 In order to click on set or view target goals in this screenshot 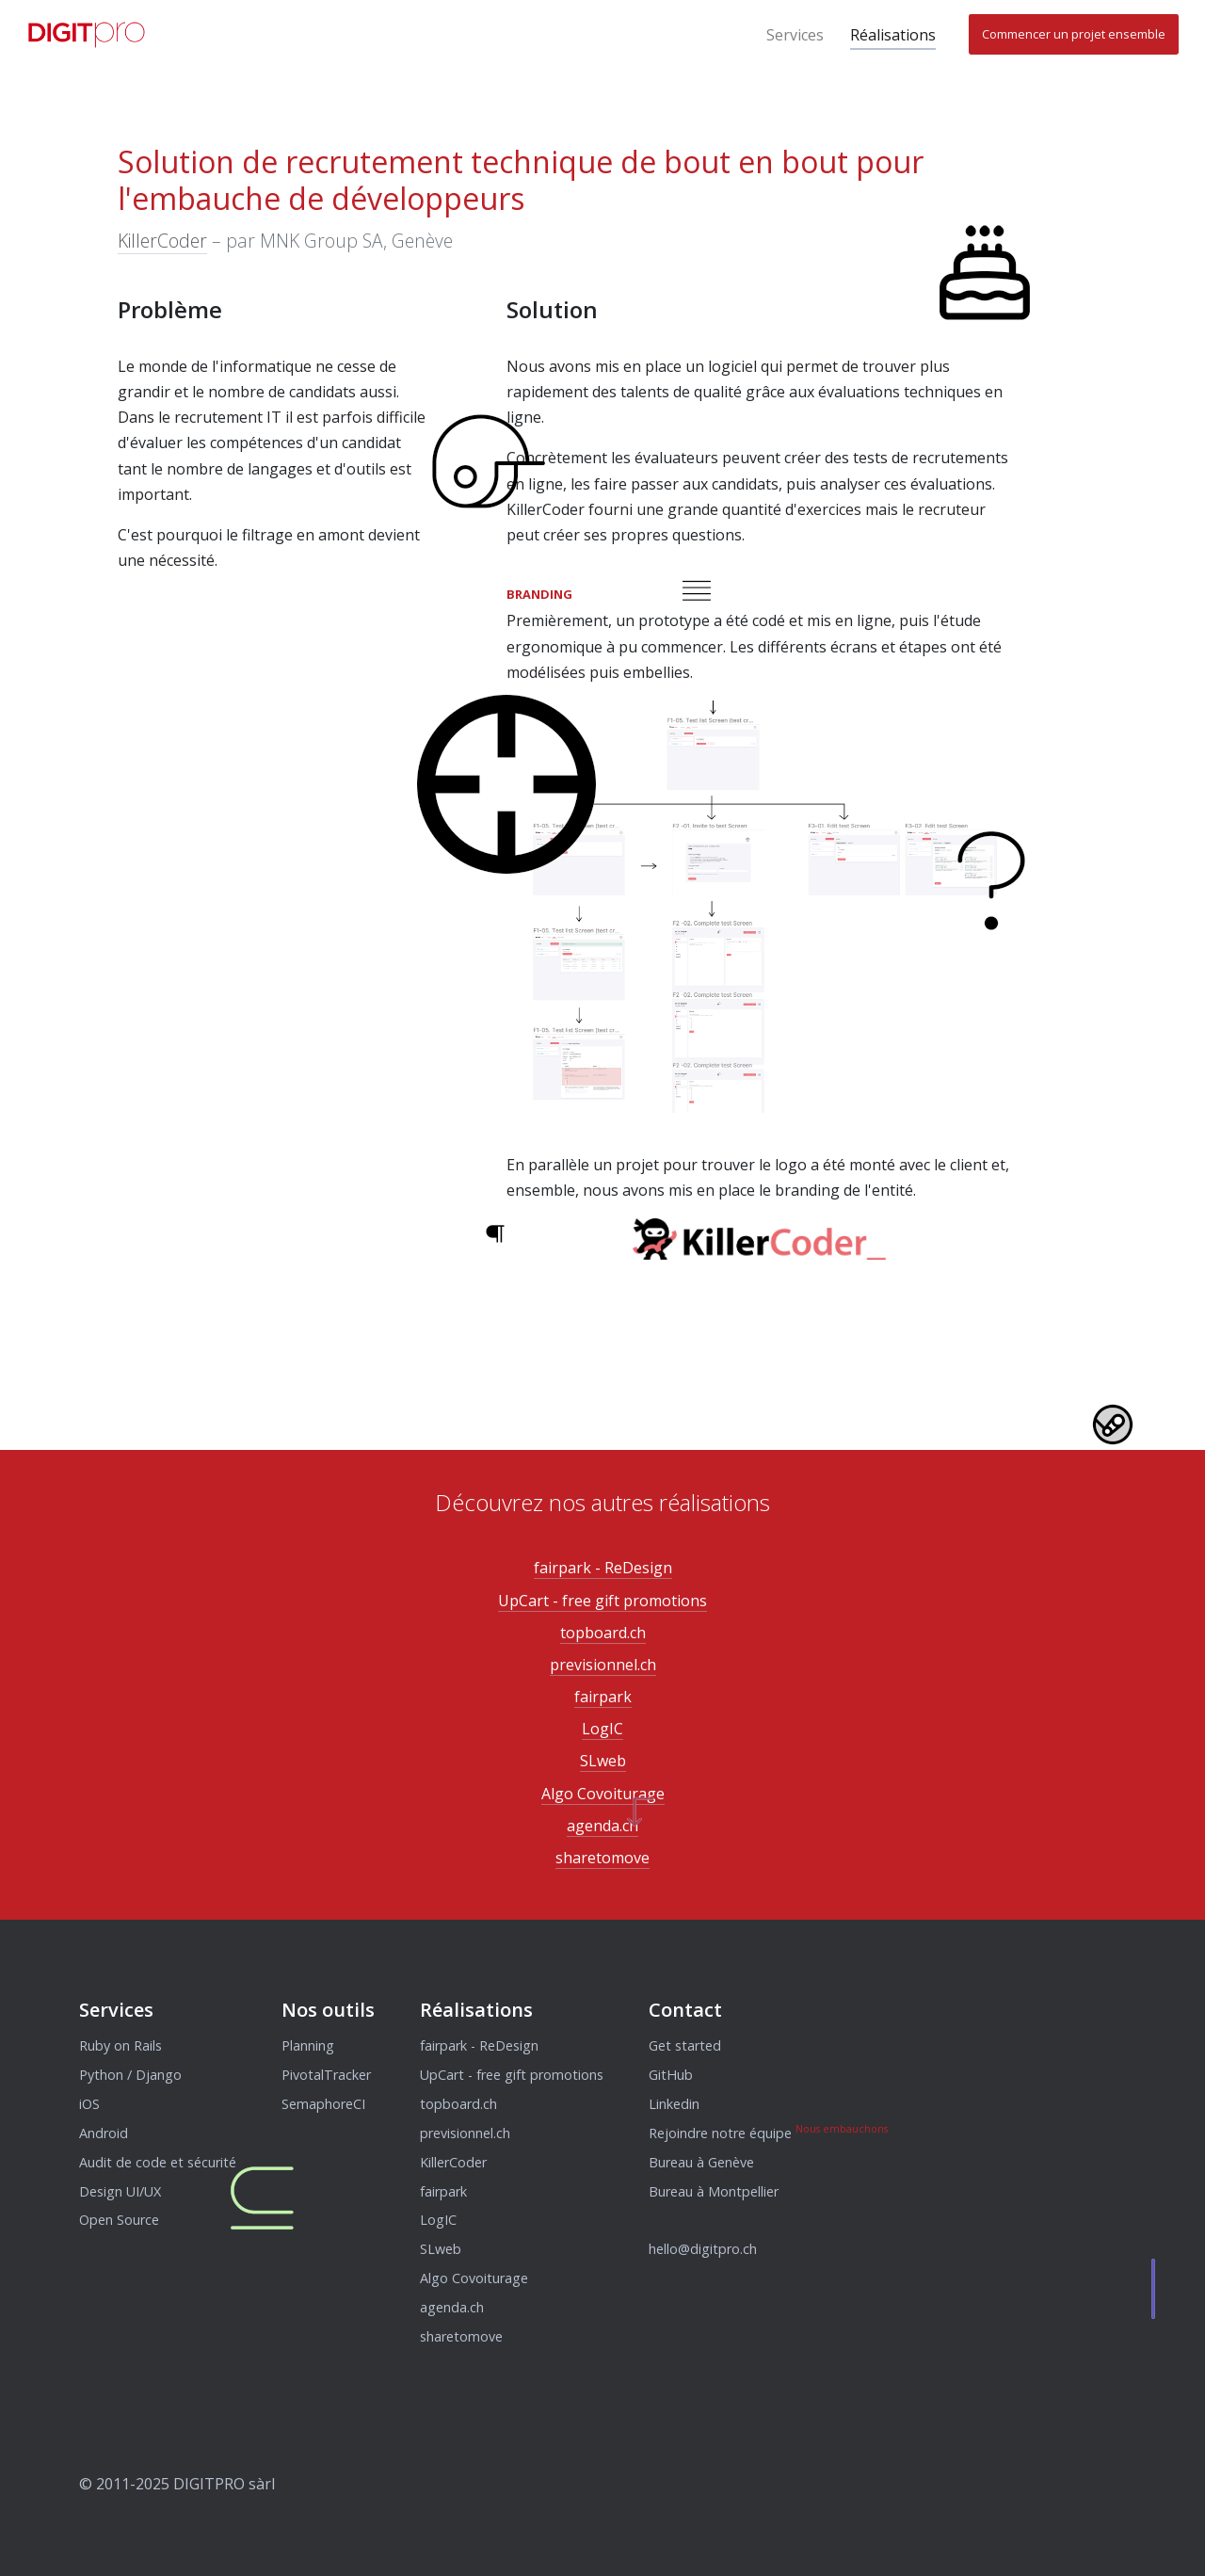, I will do `click(506, 784)`.